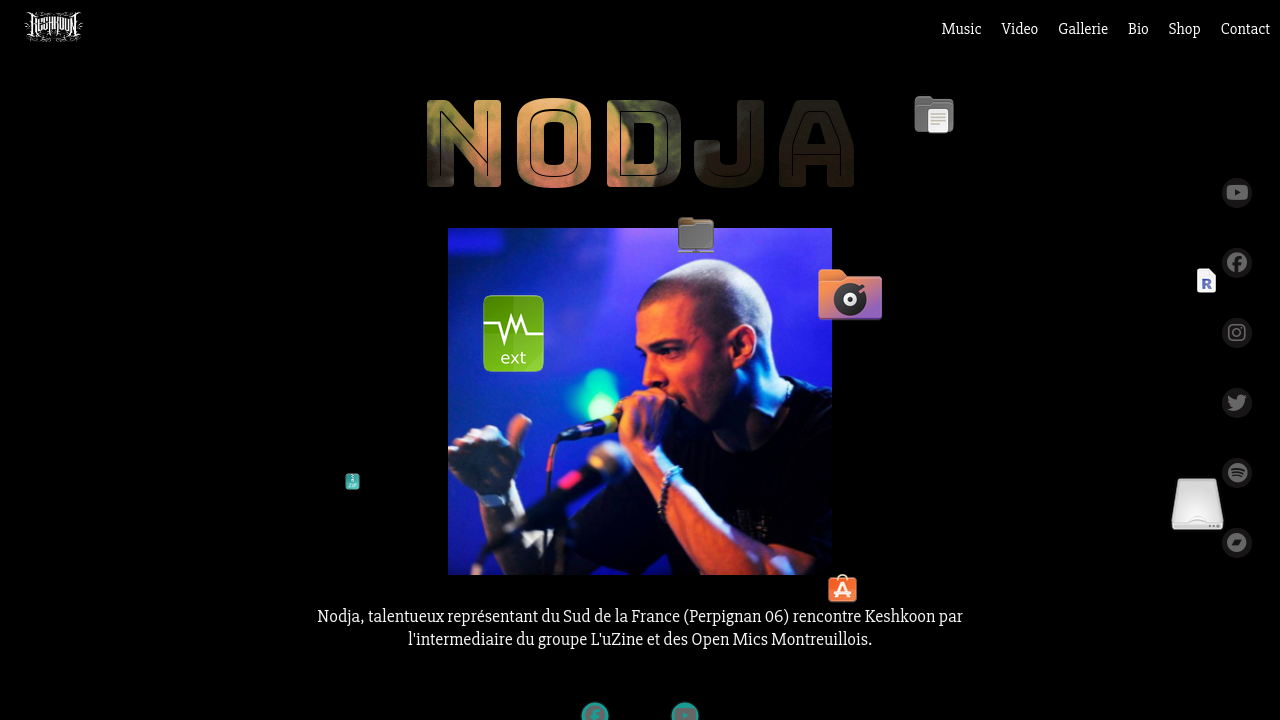 The width and height of the screenshot is (1280, 720). What do you see at coordinates (850, 296) in the screenshot?
I see `open your music folder` at bounding box center [850, 296].